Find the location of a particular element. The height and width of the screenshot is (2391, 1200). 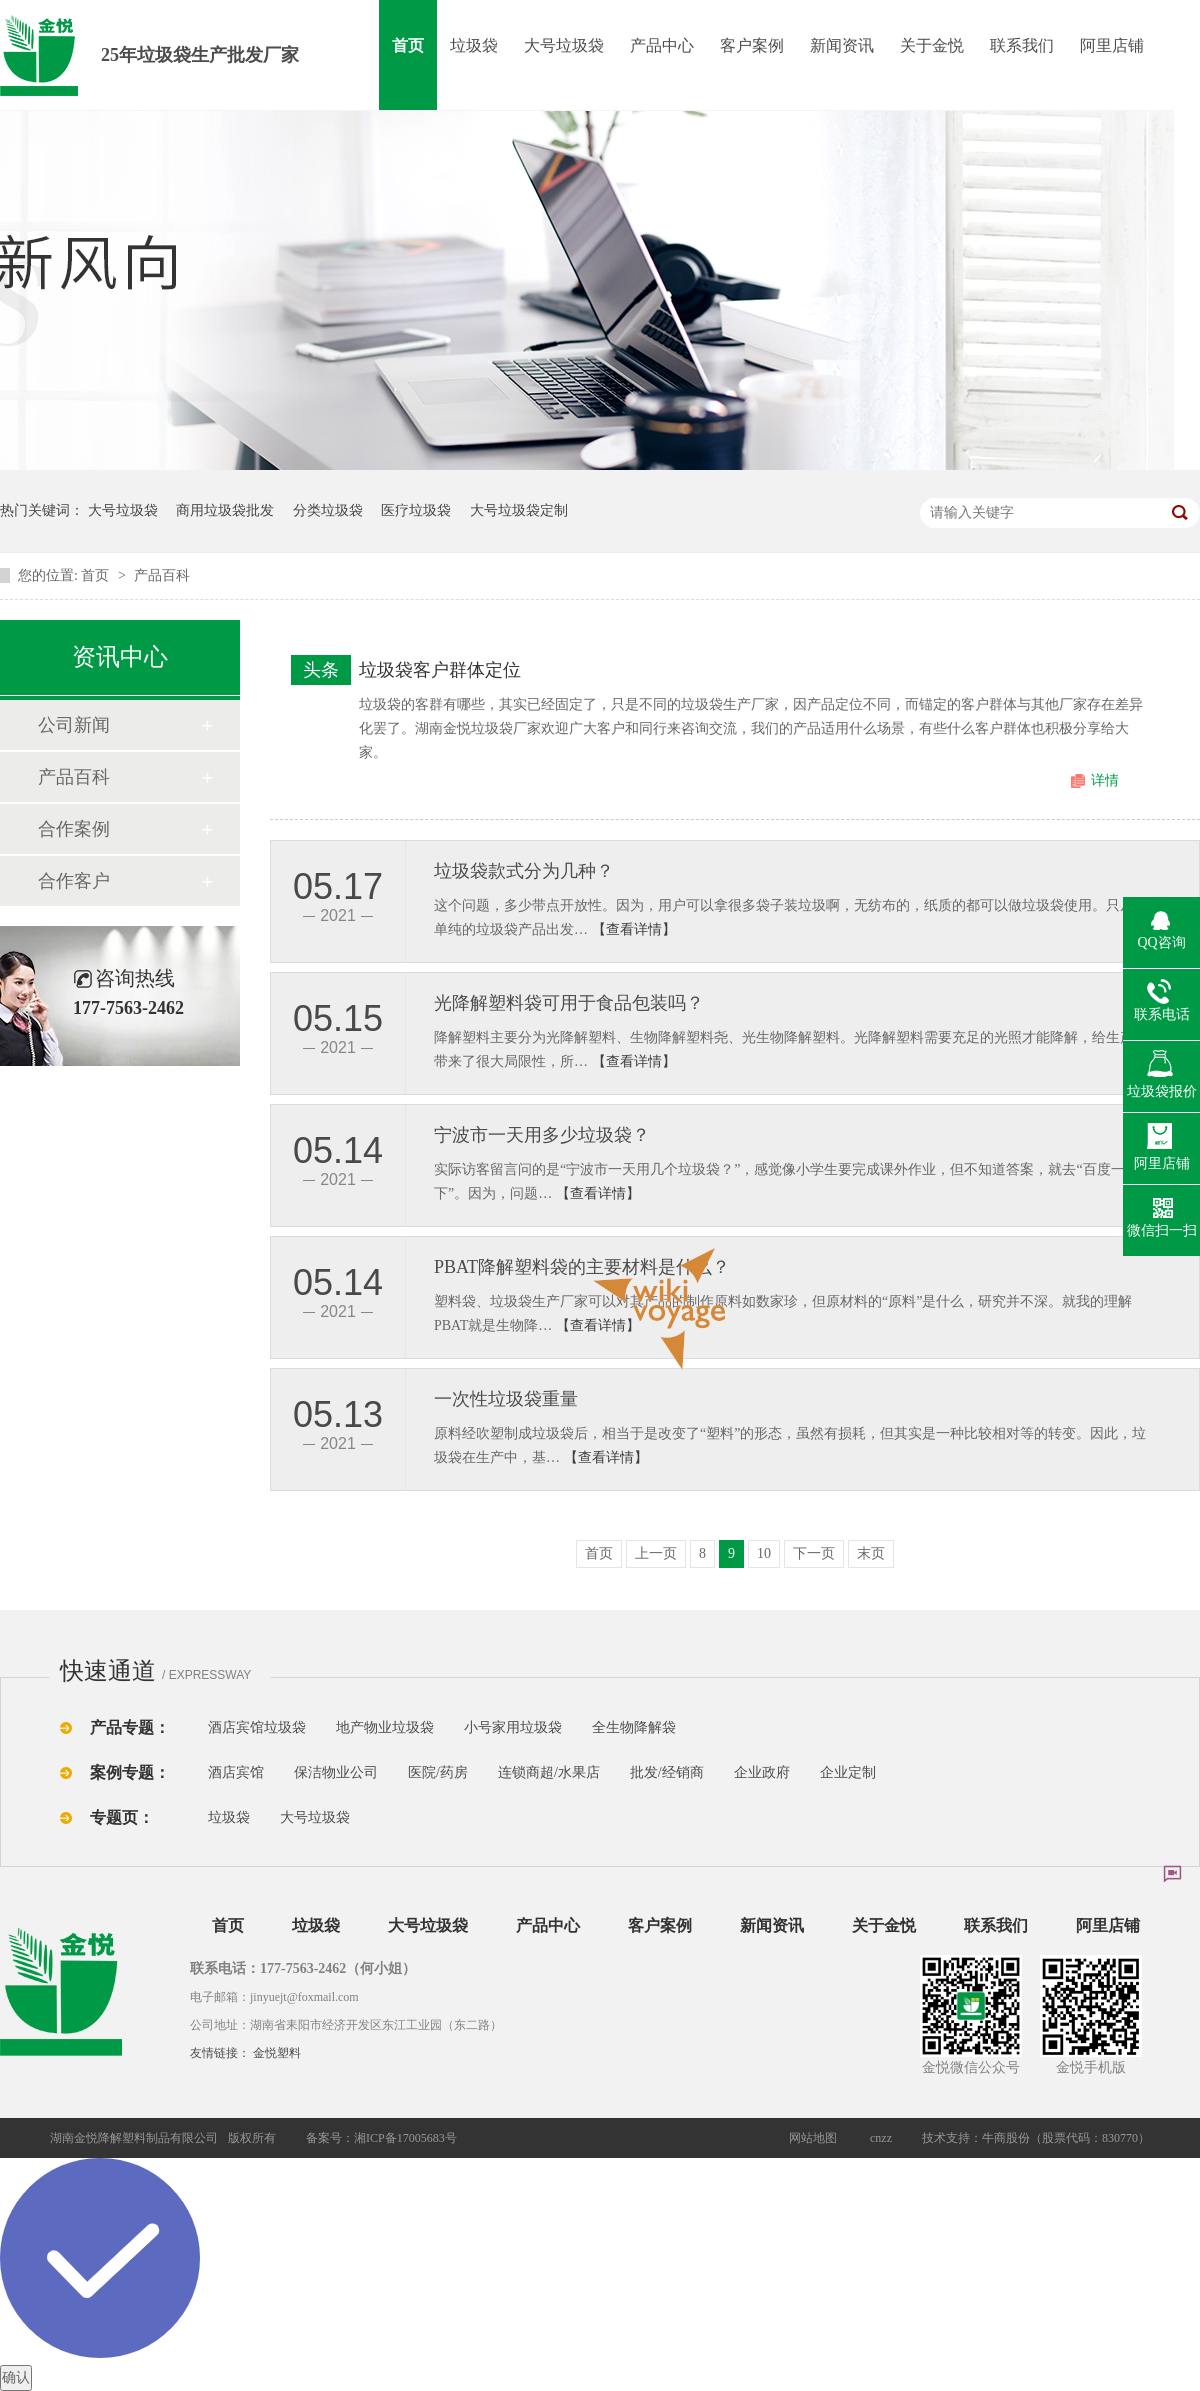

open wikivoyage travel guide is located at coordinates (659, 1309).